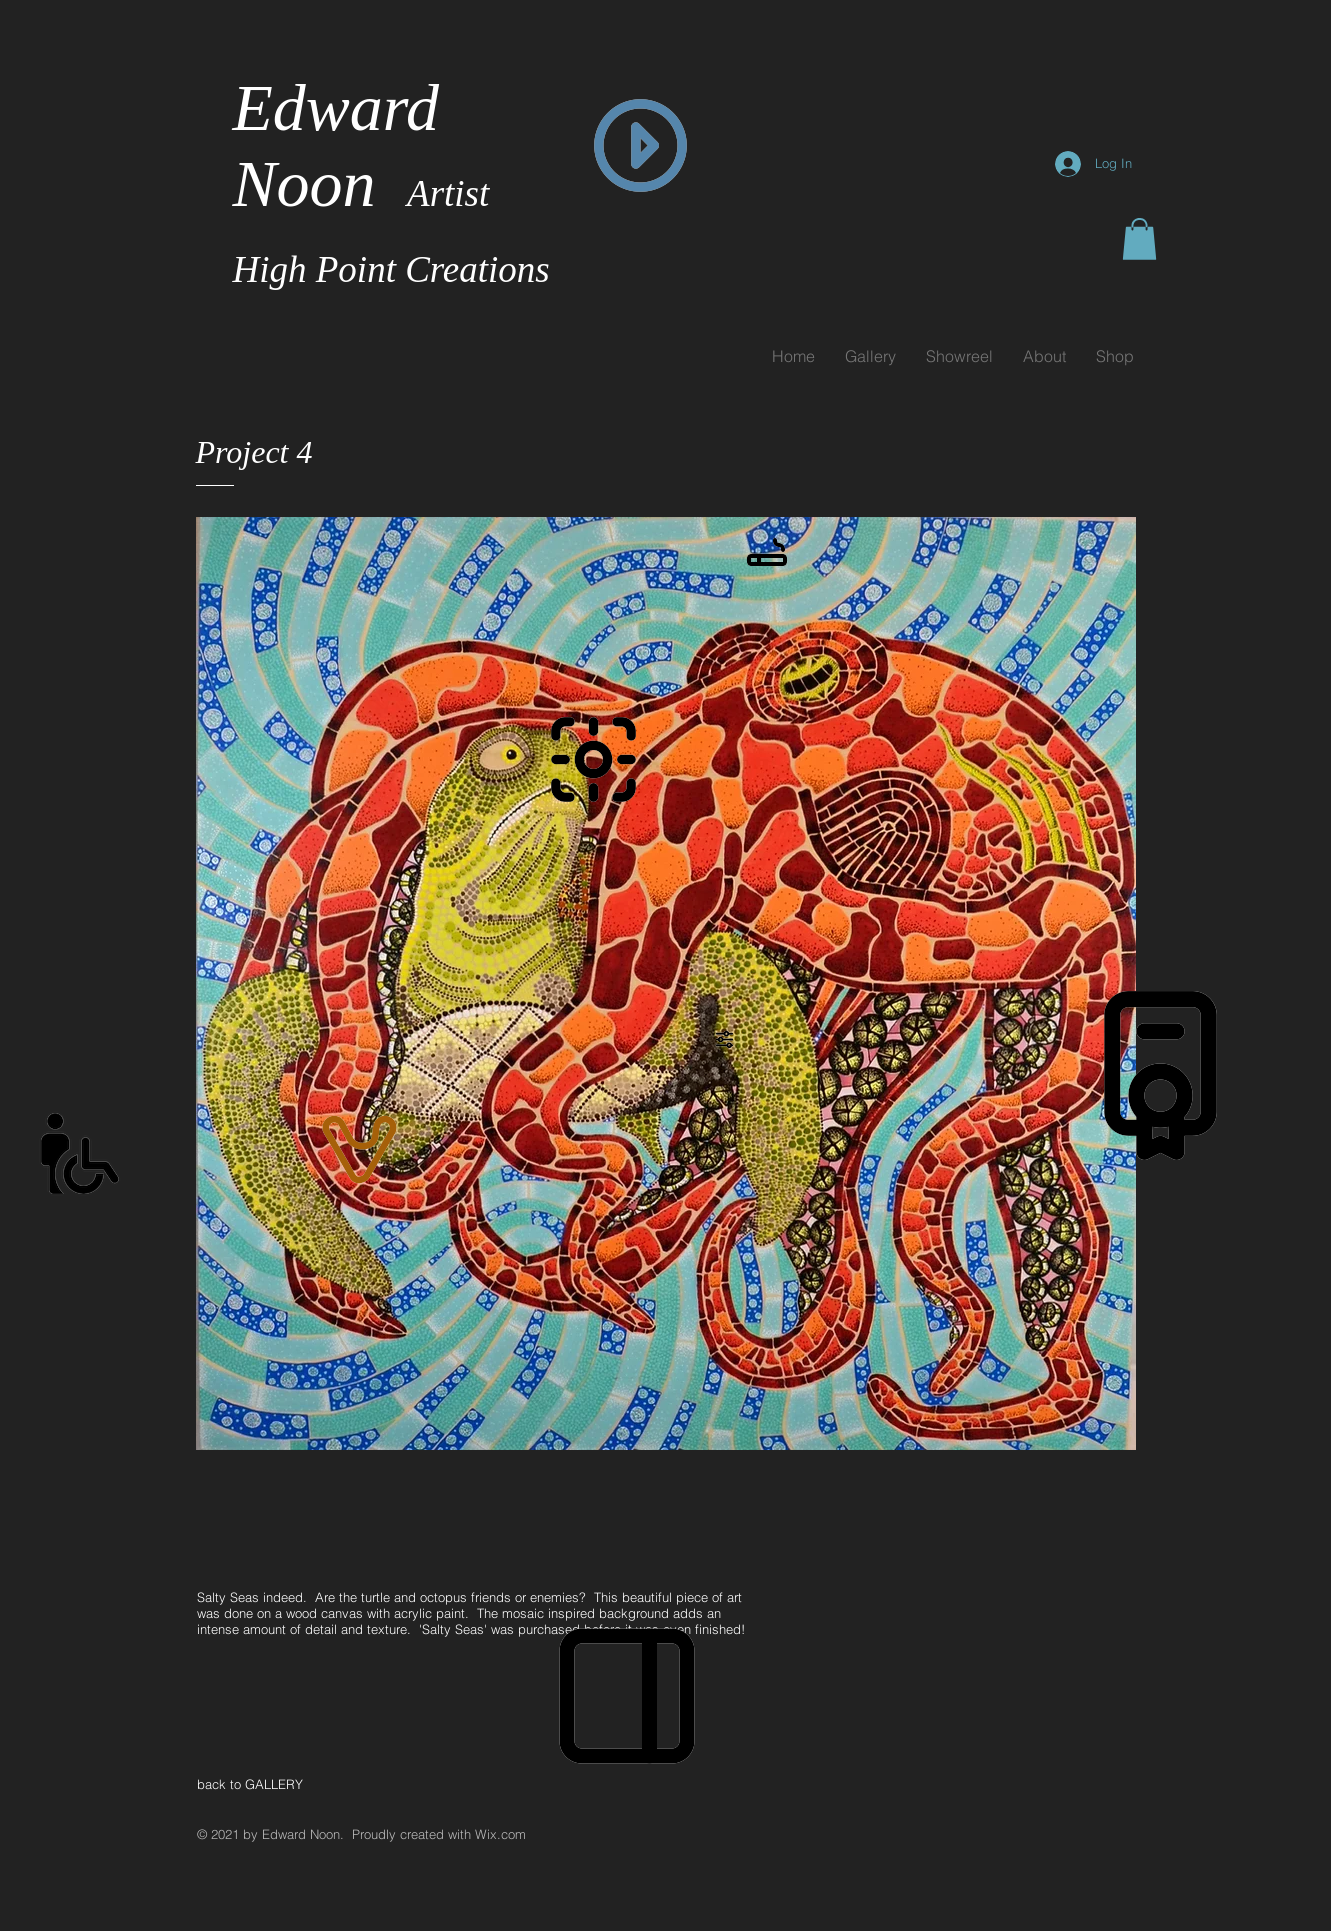  What do you see at coordinates (593, 759) in the screenshot?
I see `activate camera or photo sensor` at bounding box center [593, 759].